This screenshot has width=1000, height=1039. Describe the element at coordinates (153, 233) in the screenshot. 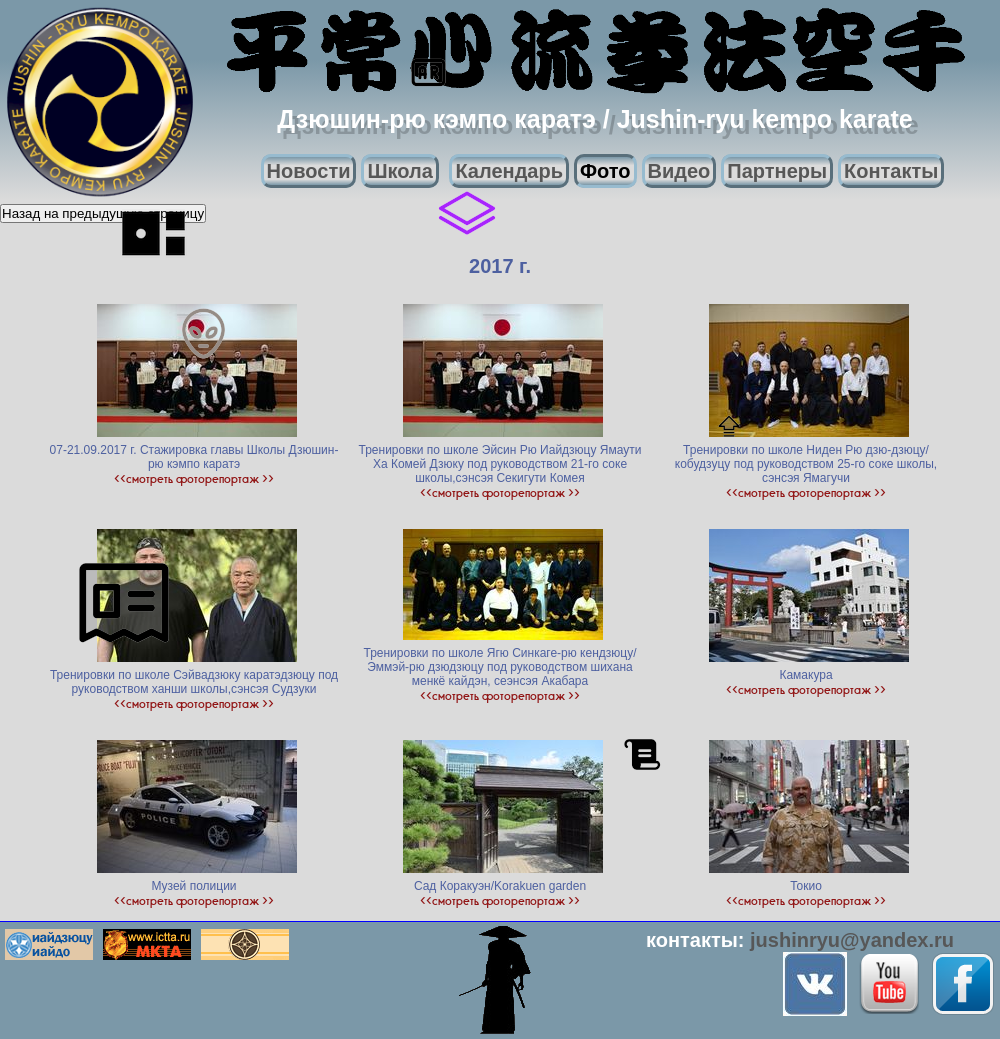

I see `access bento box or compartmentalized layout view` at that location.